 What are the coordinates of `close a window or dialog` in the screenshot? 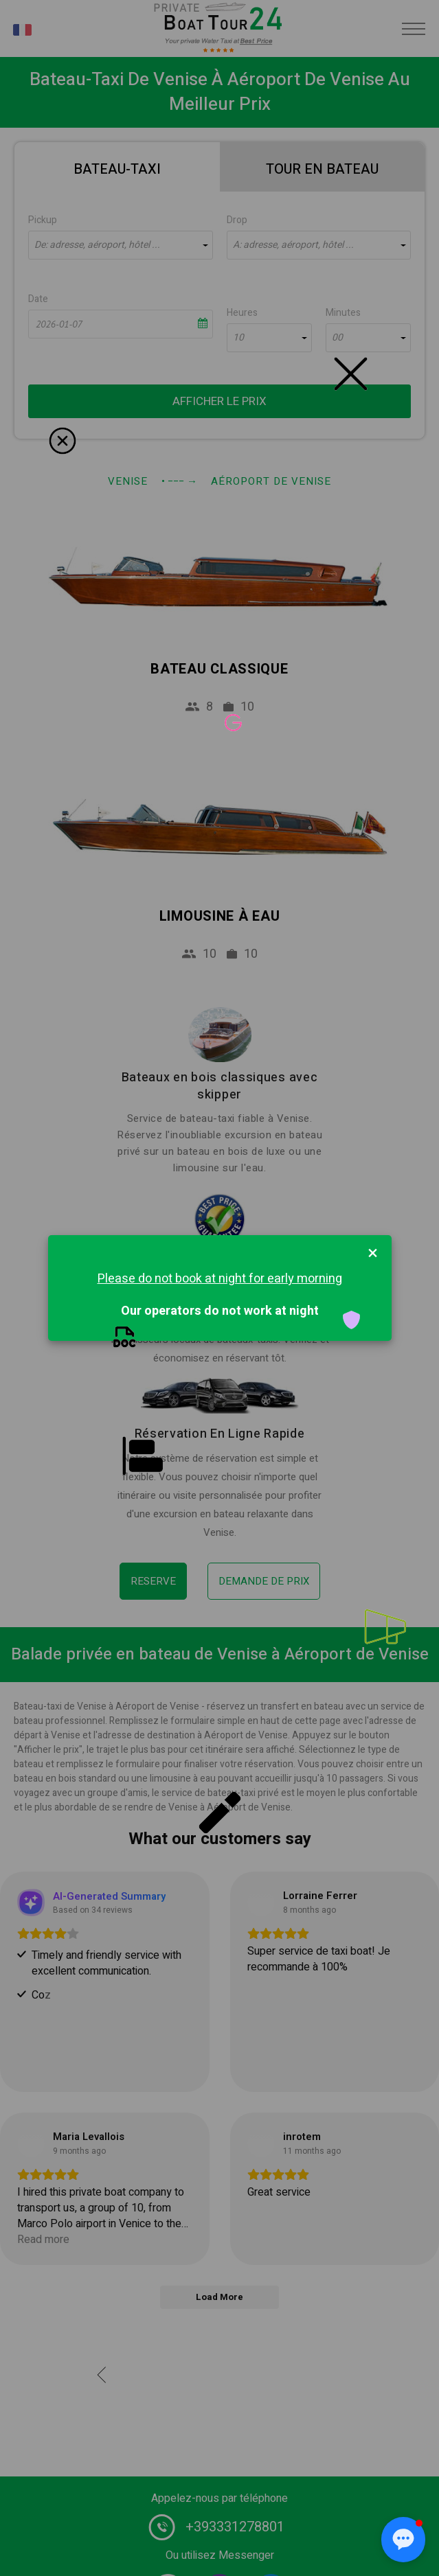 It's located at (350, 373).